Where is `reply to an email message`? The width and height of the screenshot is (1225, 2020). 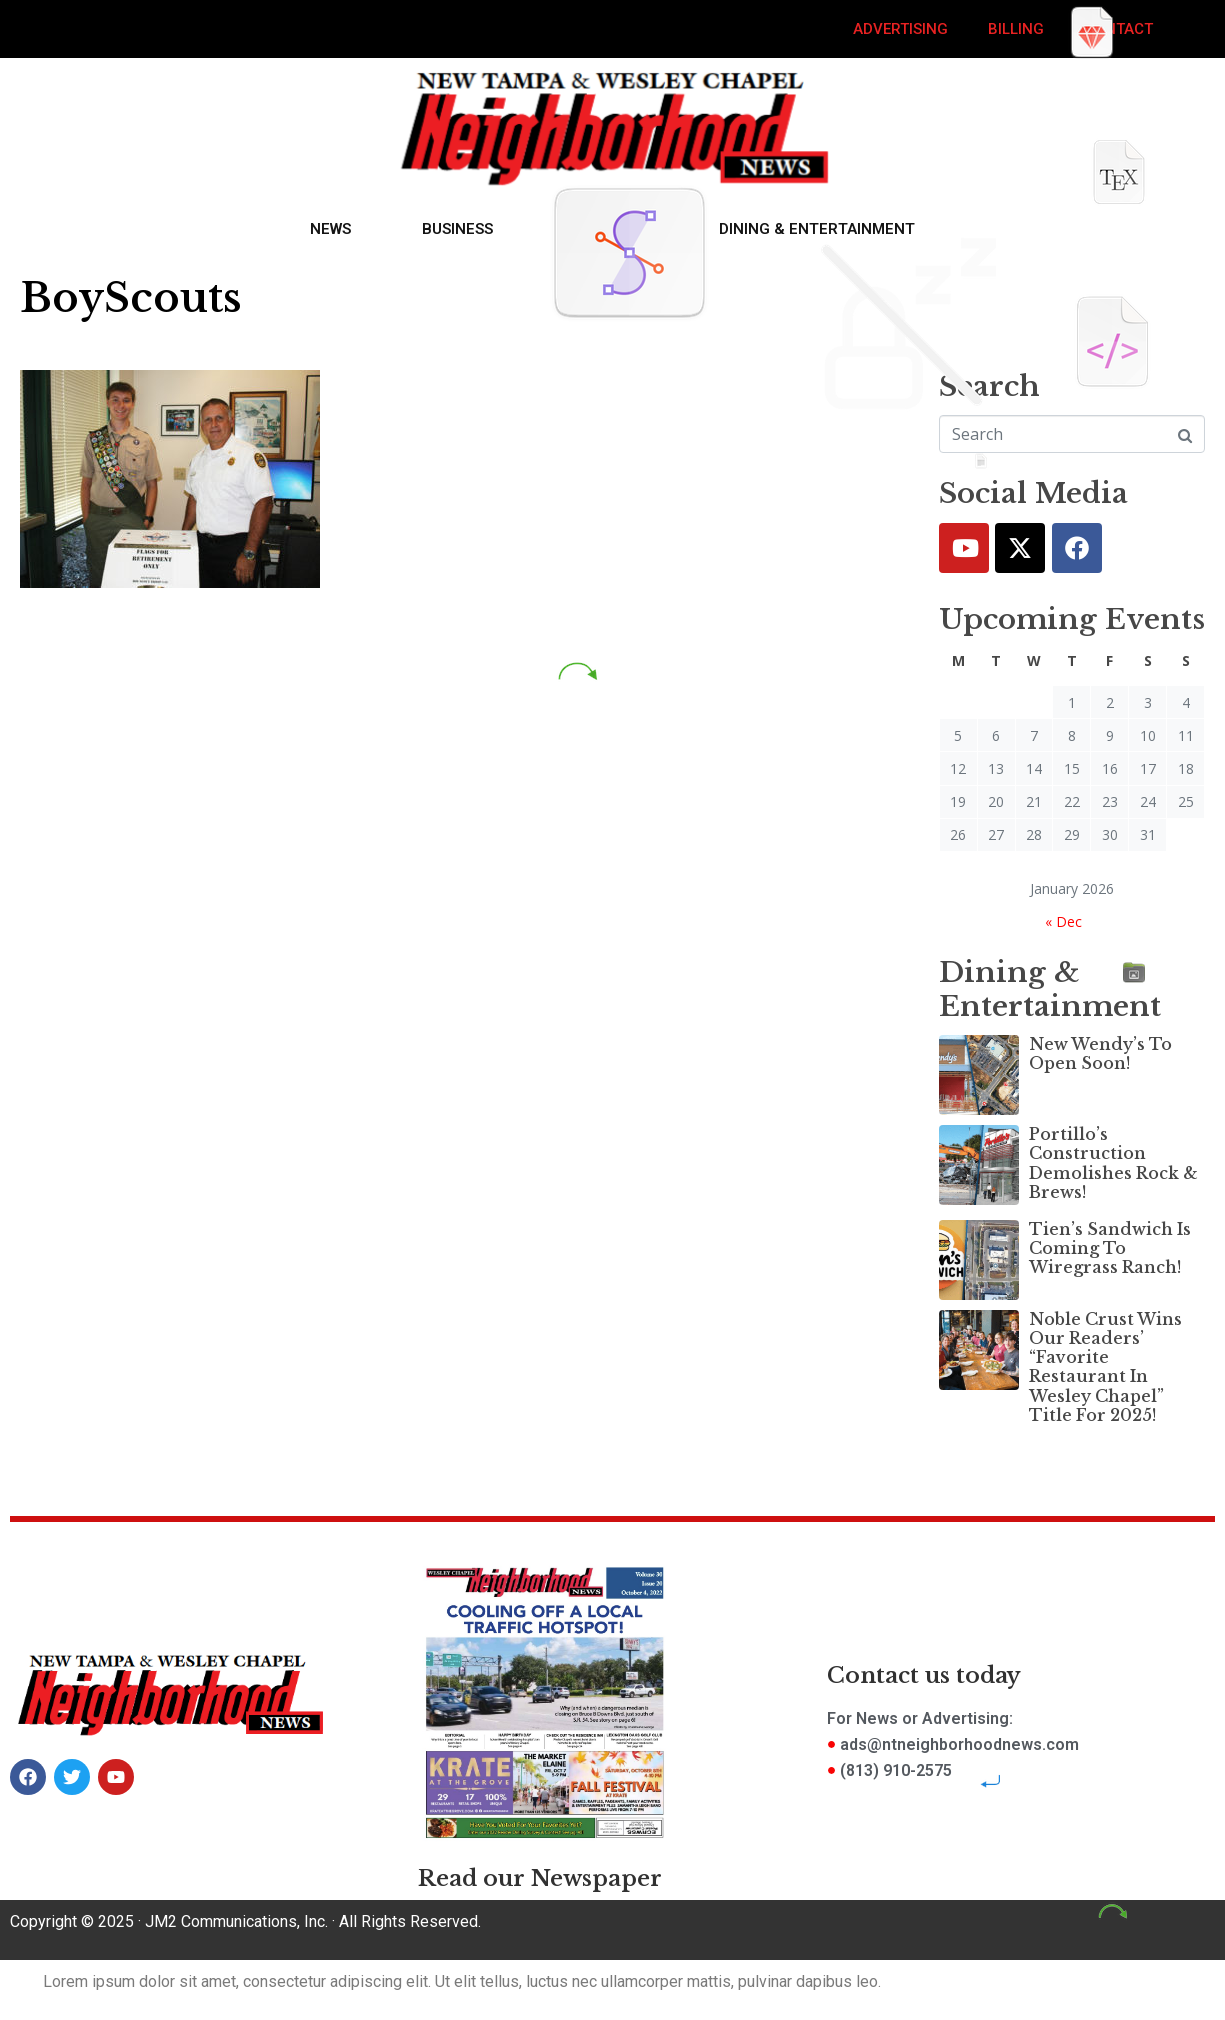 reply to an email message is located at coordinates (990, 1780).